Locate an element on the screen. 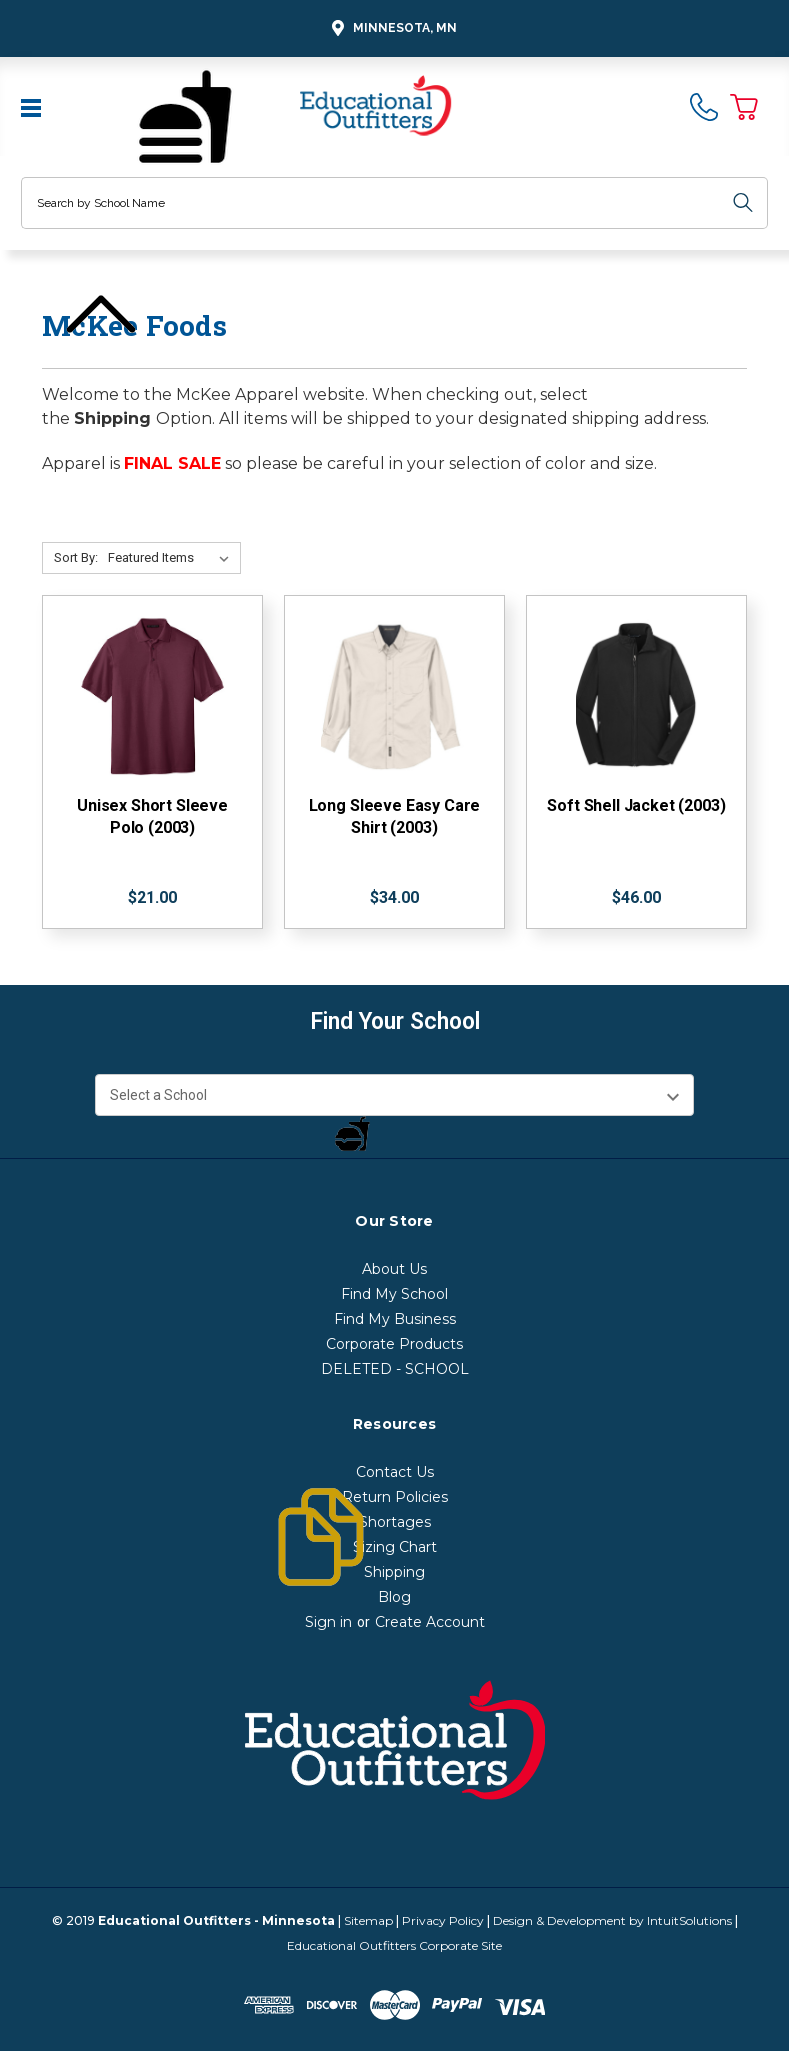  find nearby fast food restaurants is located at coordinates (185, 116).